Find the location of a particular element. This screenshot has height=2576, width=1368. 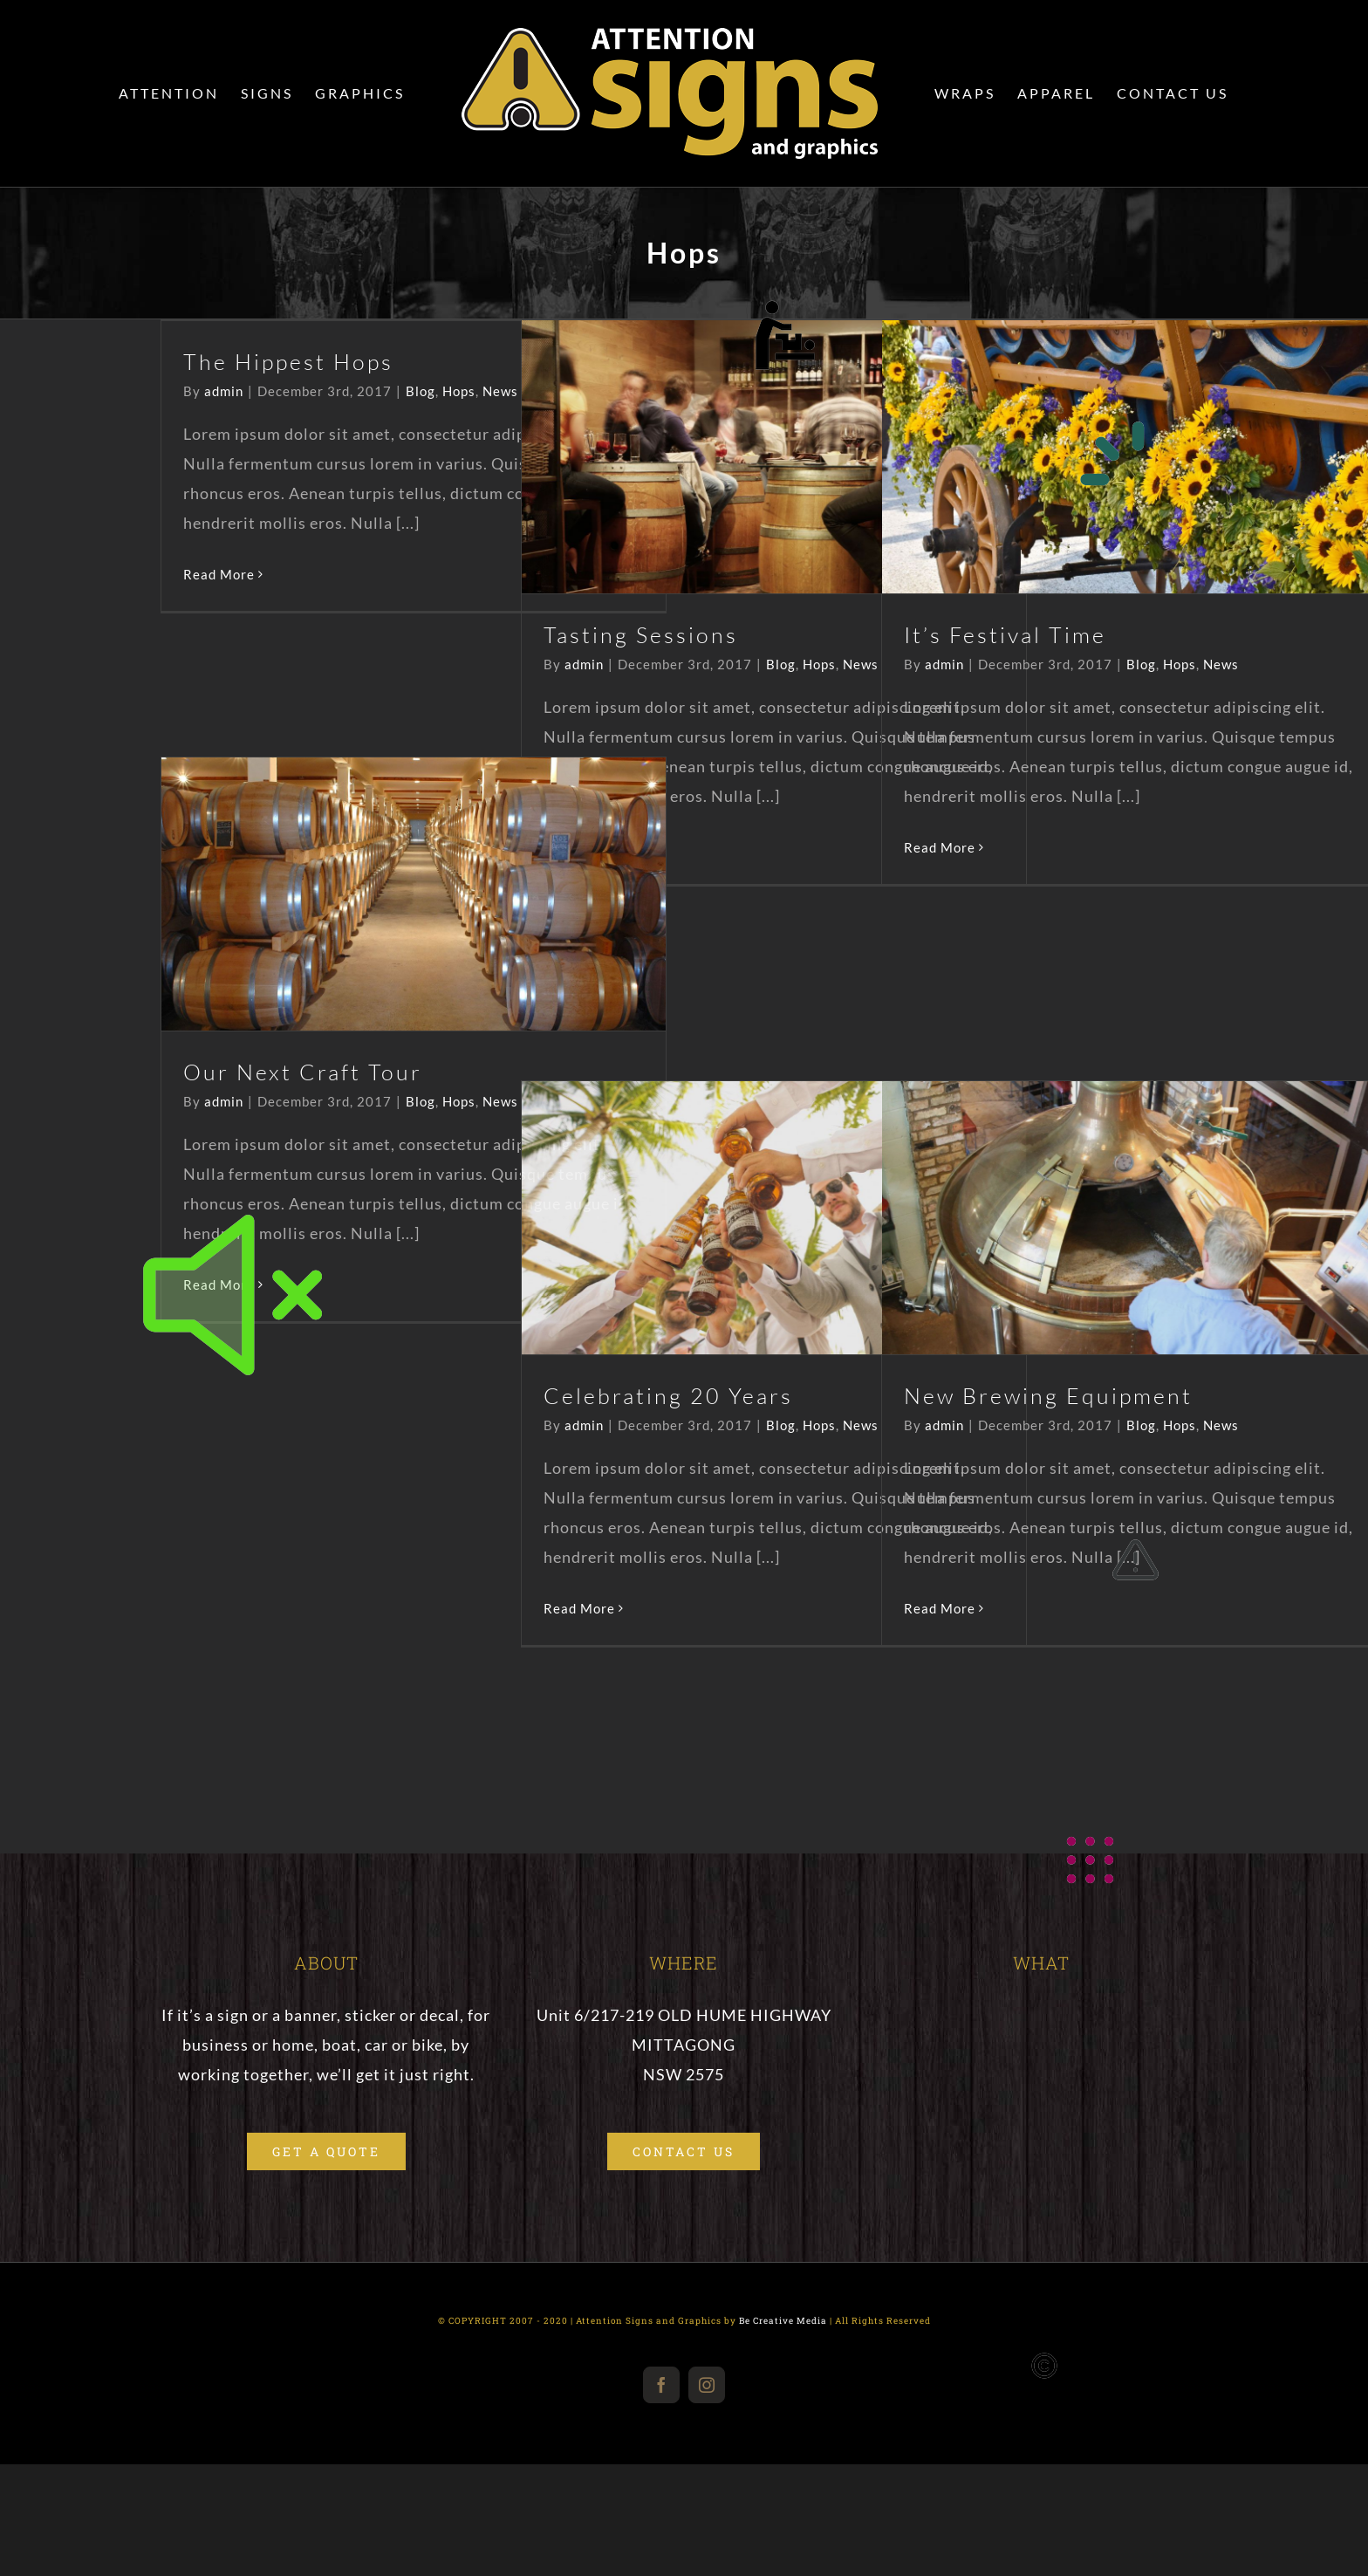

loading content in progress is located at coordinates (1138, 479).